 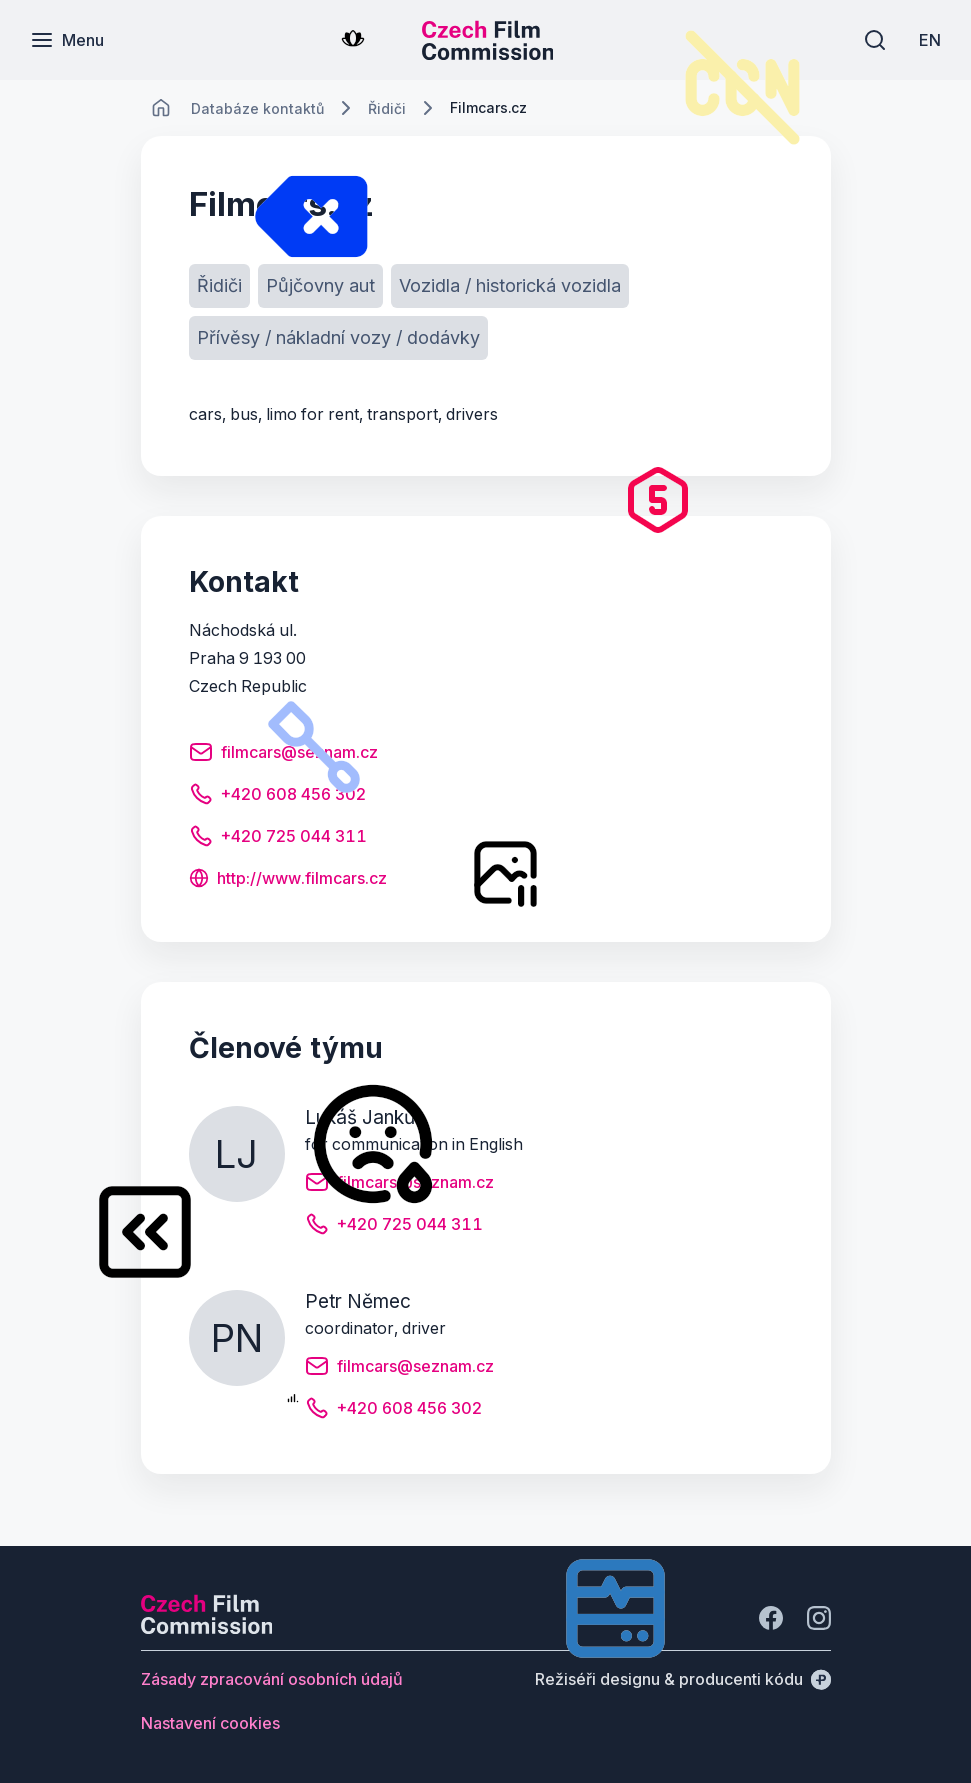 I want to click on pause photo slideshow or gallery playback, so click(x=505, y=872).